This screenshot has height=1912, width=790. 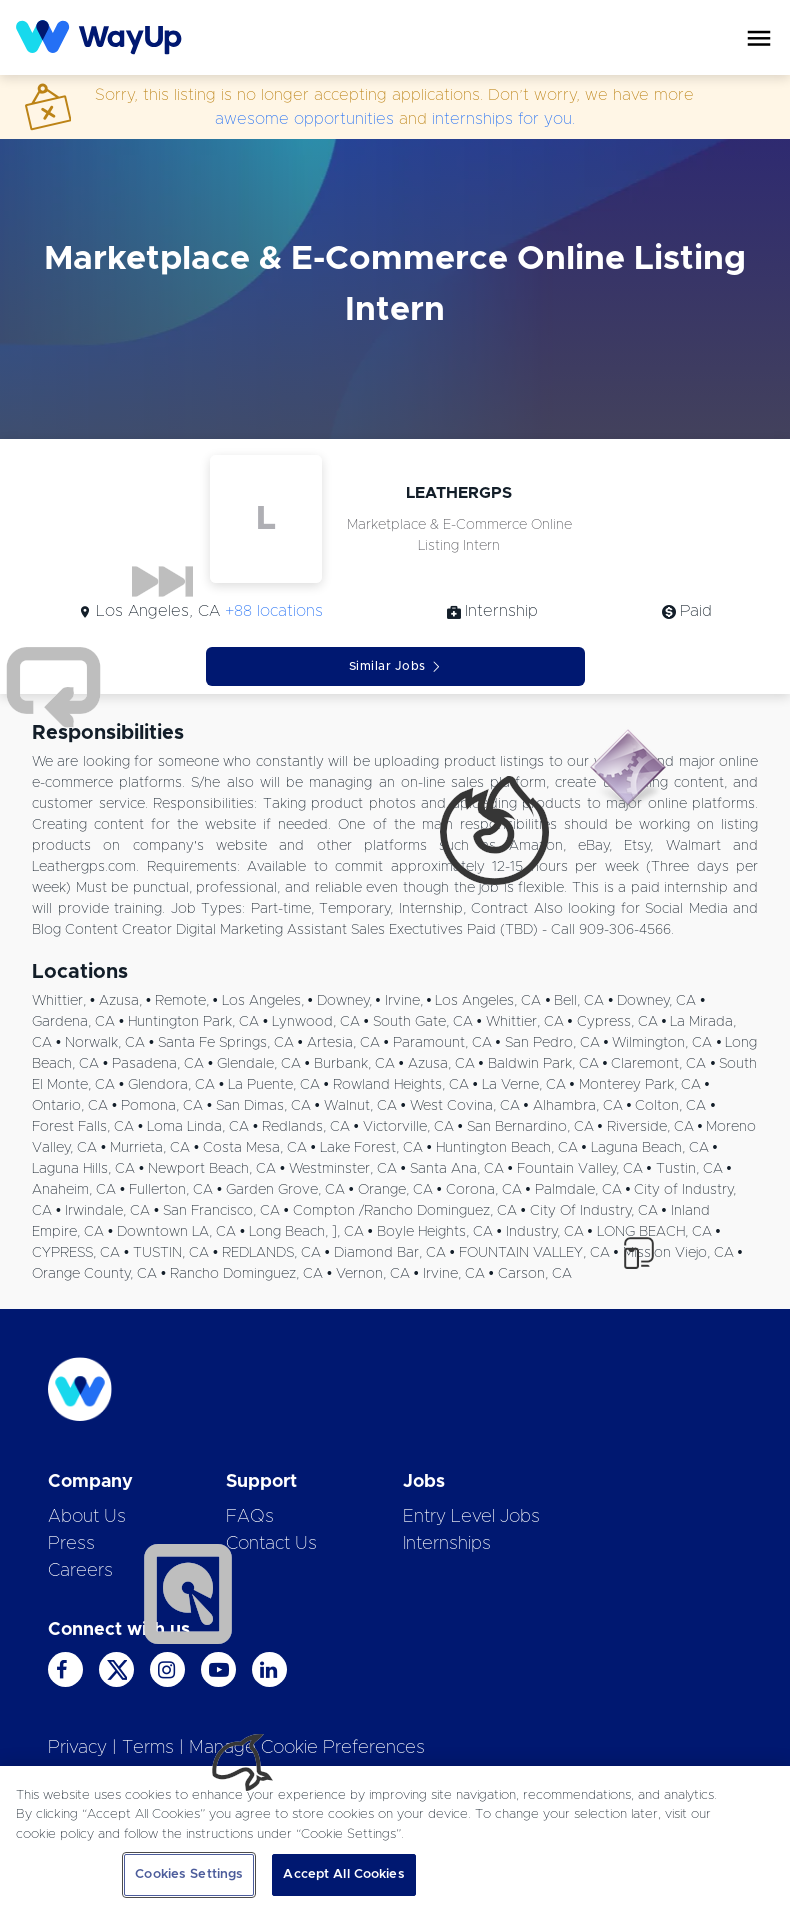 I want to click on link or sync devices together, so click(x=639, y=1252).